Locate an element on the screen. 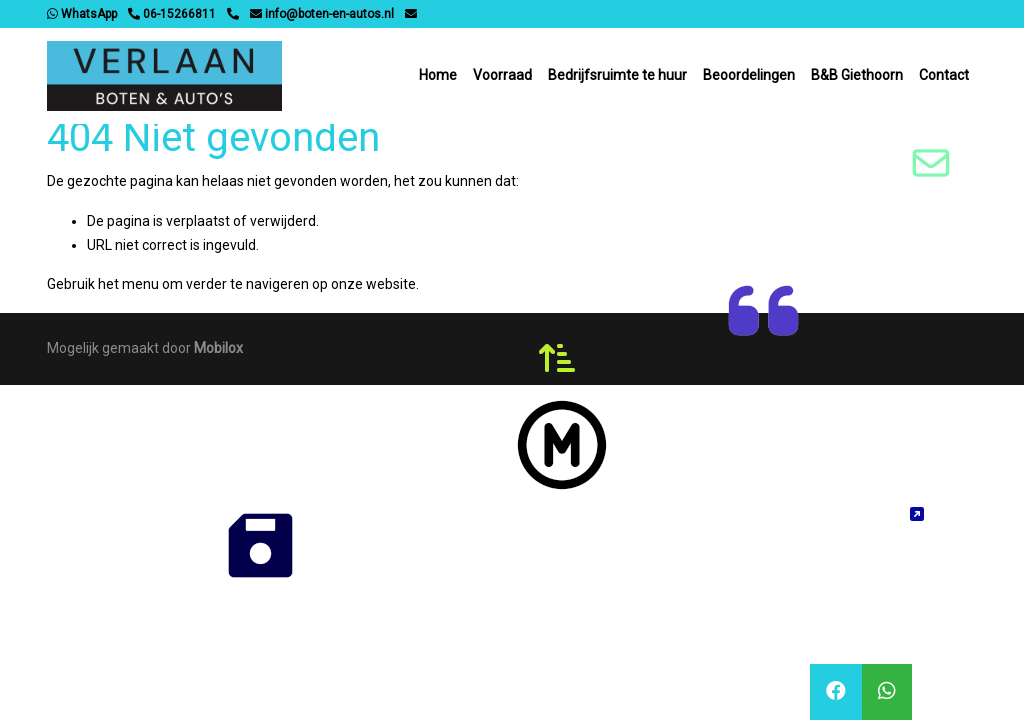 Image resolution: width=1024 pixels, height=720 pixels. open link in a new window or tab is located at coordinates (917, 514).